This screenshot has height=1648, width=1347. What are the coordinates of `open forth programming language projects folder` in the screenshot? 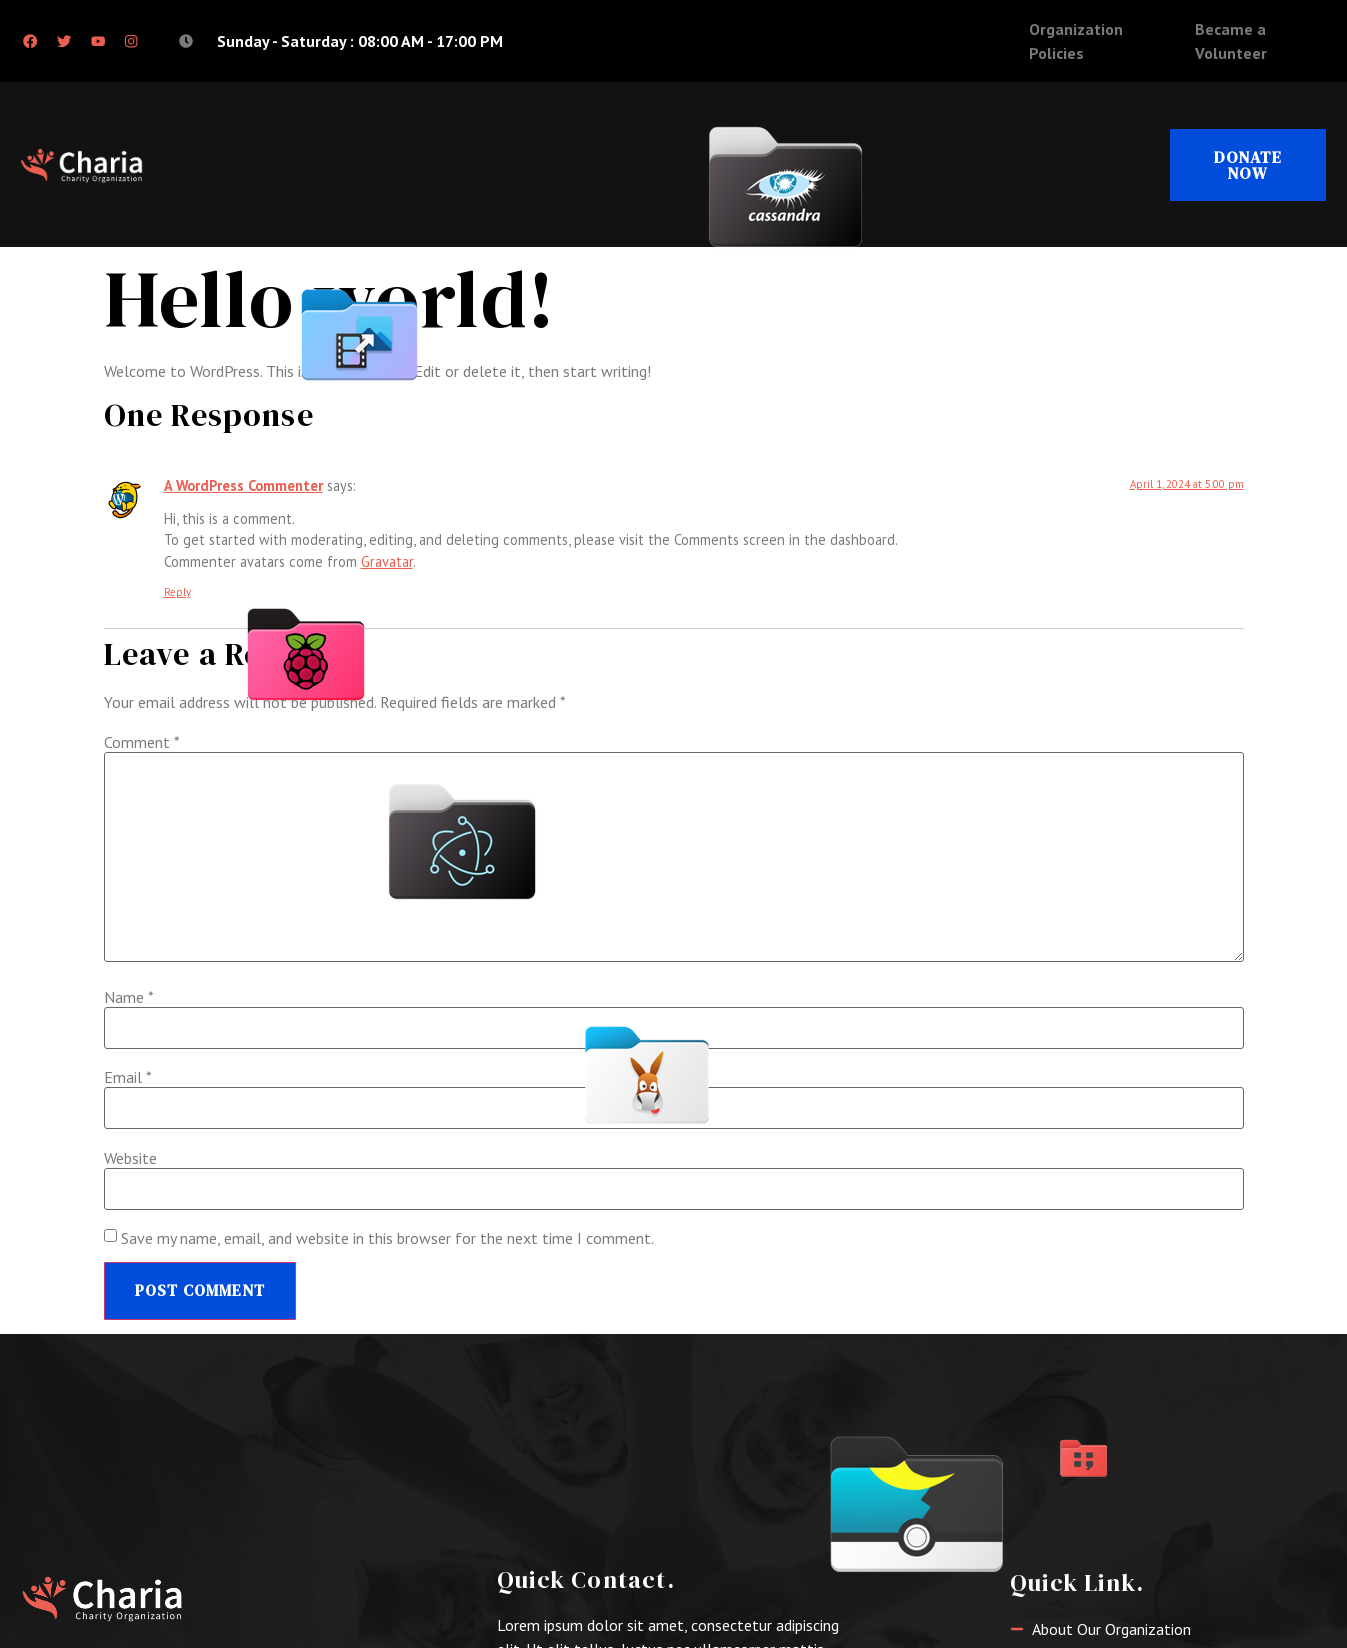 It's located at (1083, 1459).